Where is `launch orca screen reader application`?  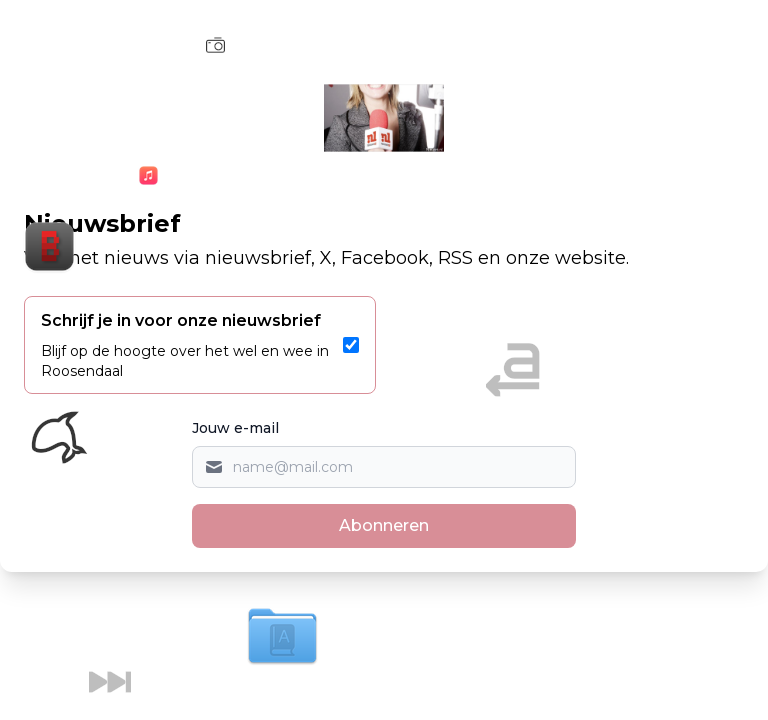
launch orca screen reader application is located at coordinates (58, 437).